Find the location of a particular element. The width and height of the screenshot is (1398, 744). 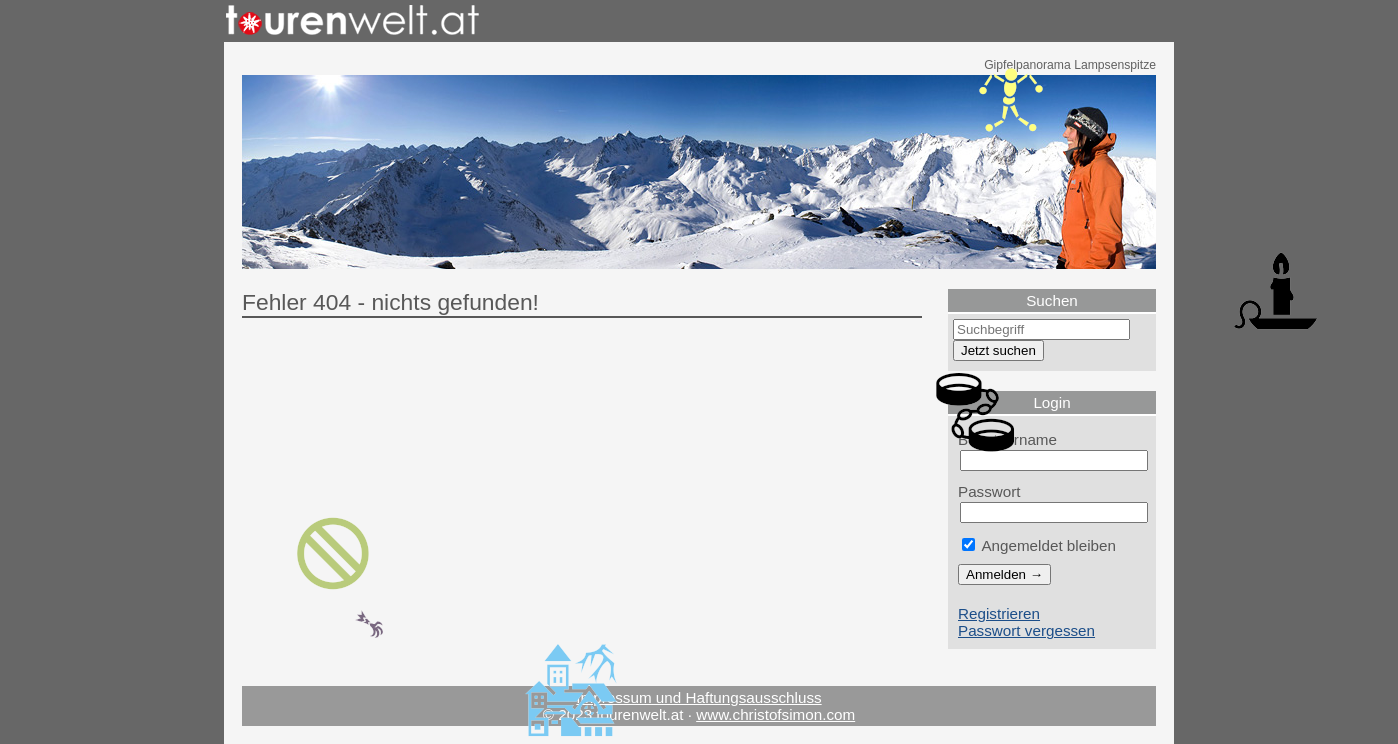

indicates a prisoner or captive character status is located at coordinates (975, 412).